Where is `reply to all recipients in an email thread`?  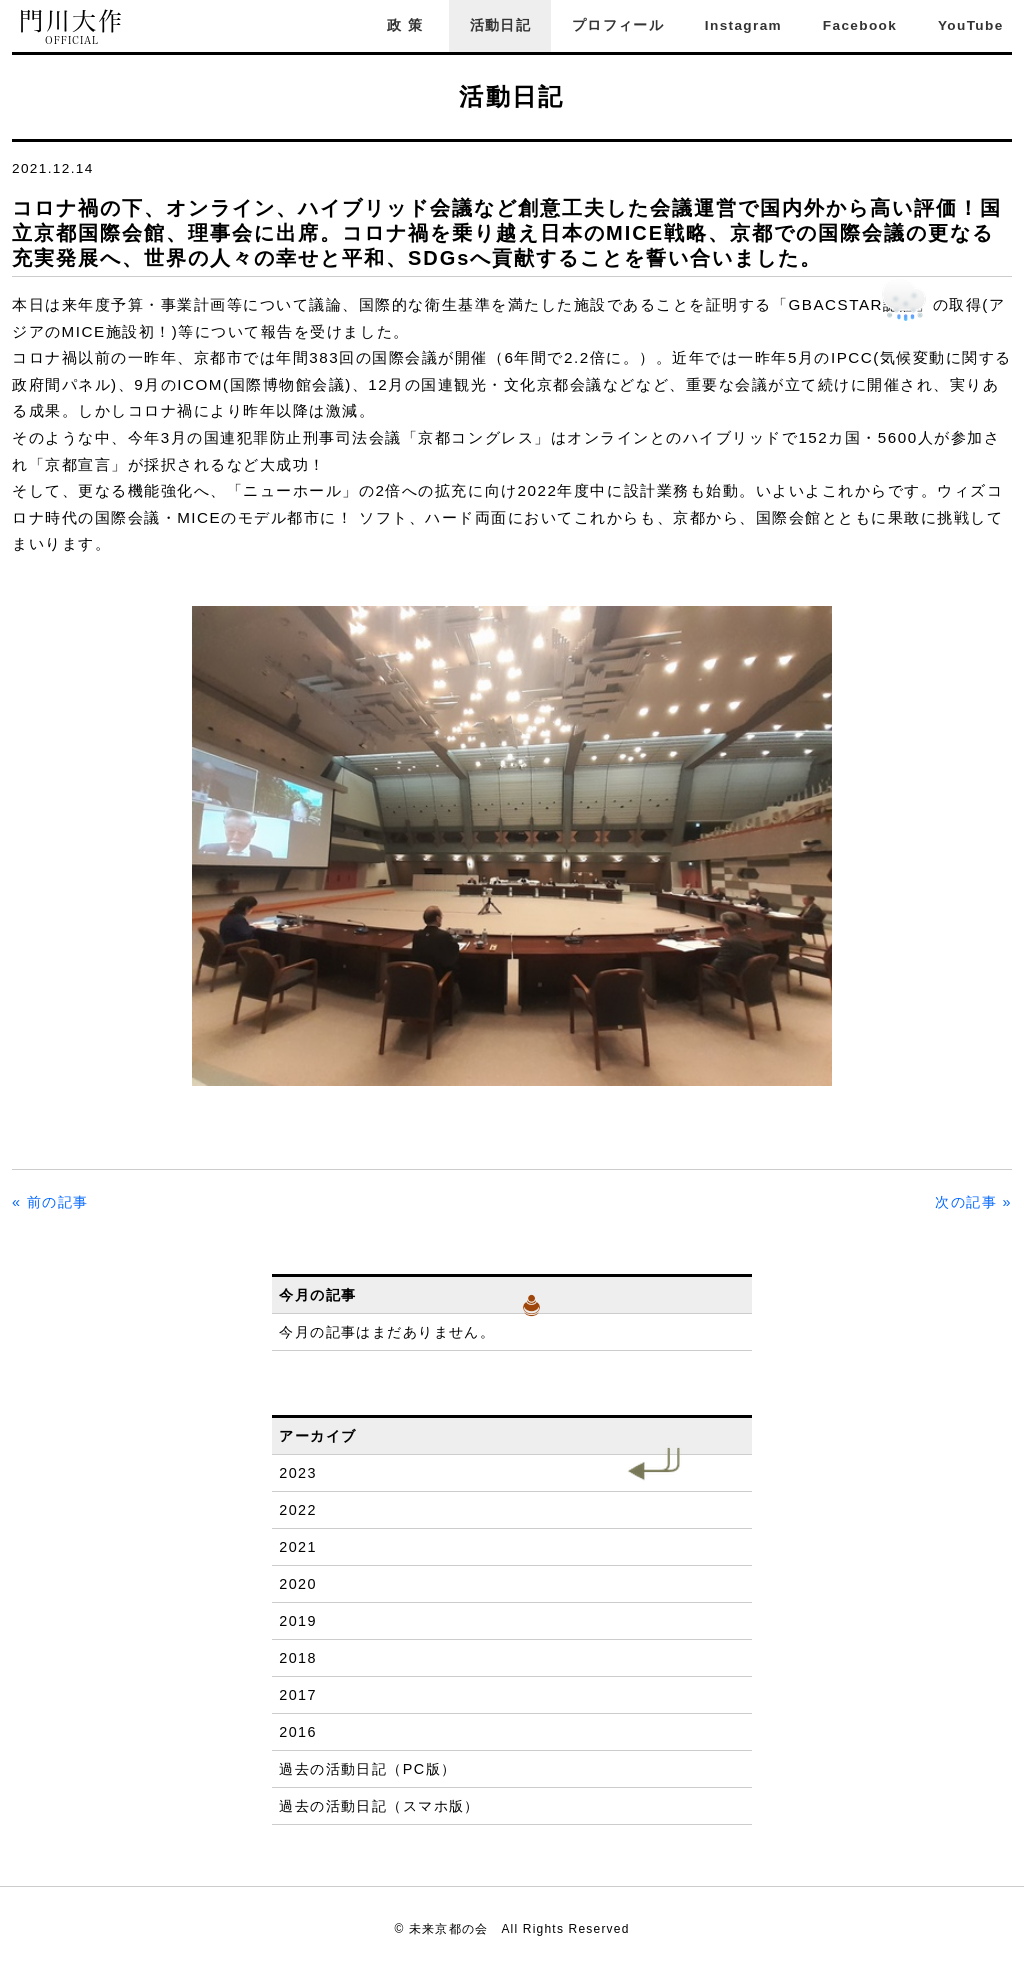
reply to all recipients in an email thread is located at coordinates (653, 1460).